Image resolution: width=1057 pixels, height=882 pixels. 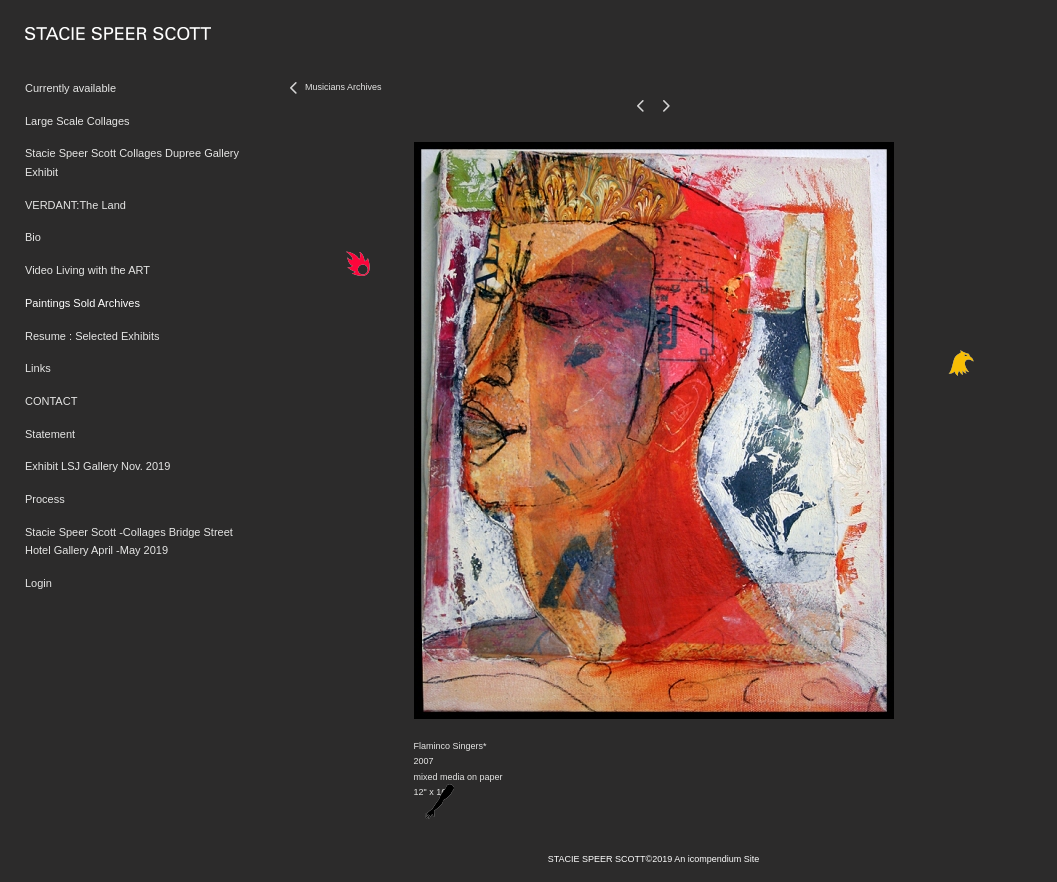 What do you see at coordinates (357, 263) in the screenshot?
I see `indicates a burning or fire effect status` at bounding box center [357, 263].